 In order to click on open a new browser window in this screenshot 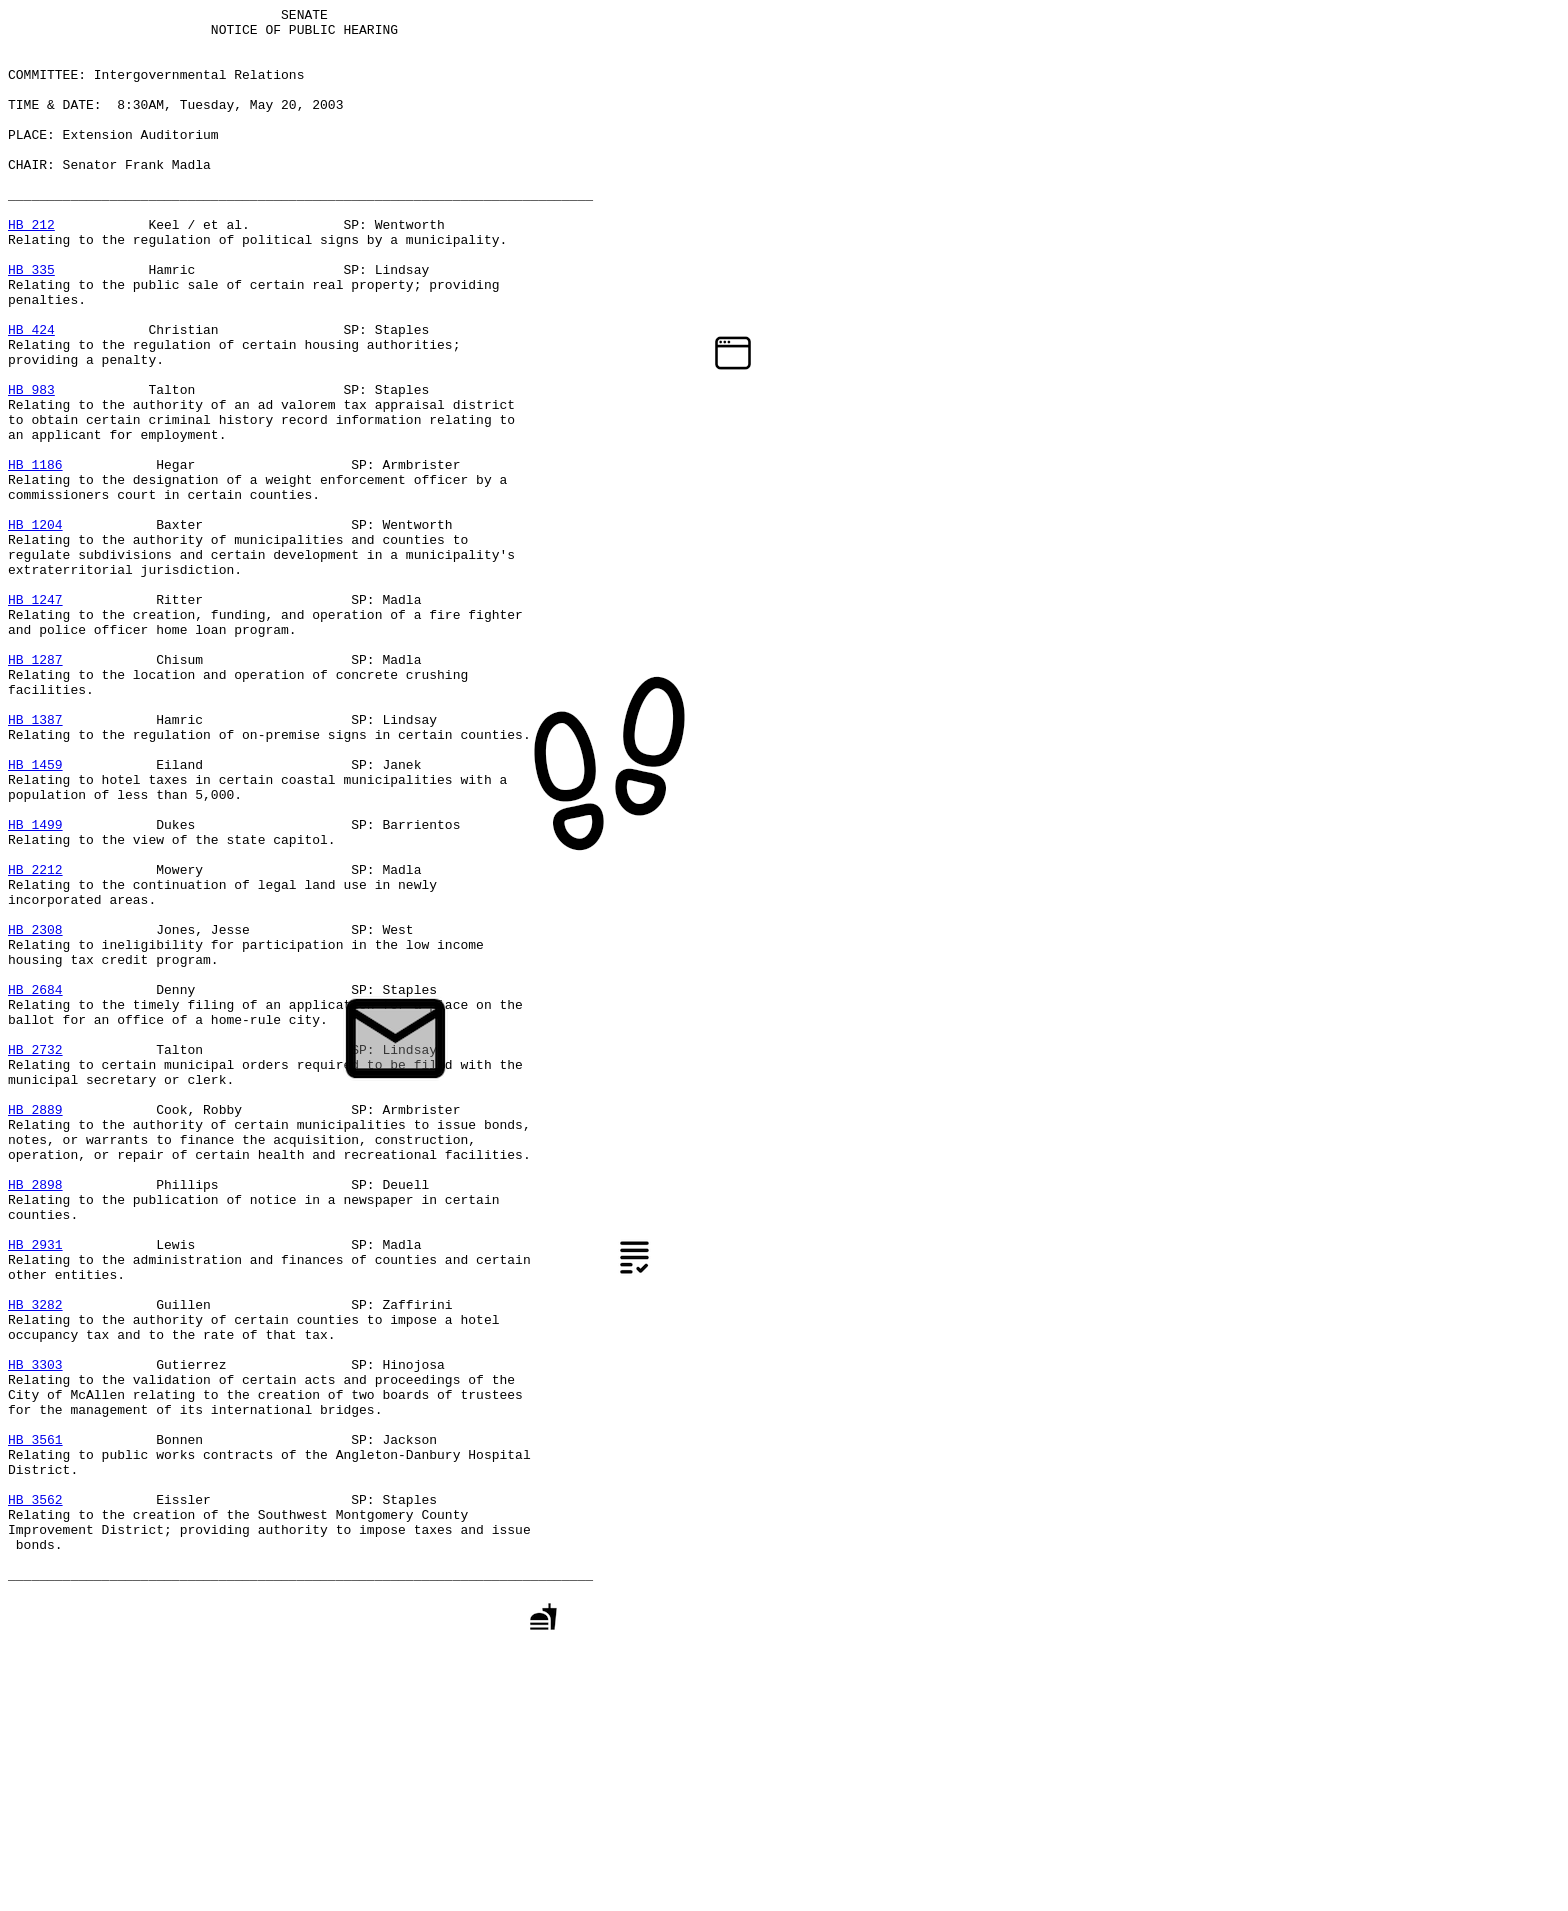, I will do `click(733, 353)`.